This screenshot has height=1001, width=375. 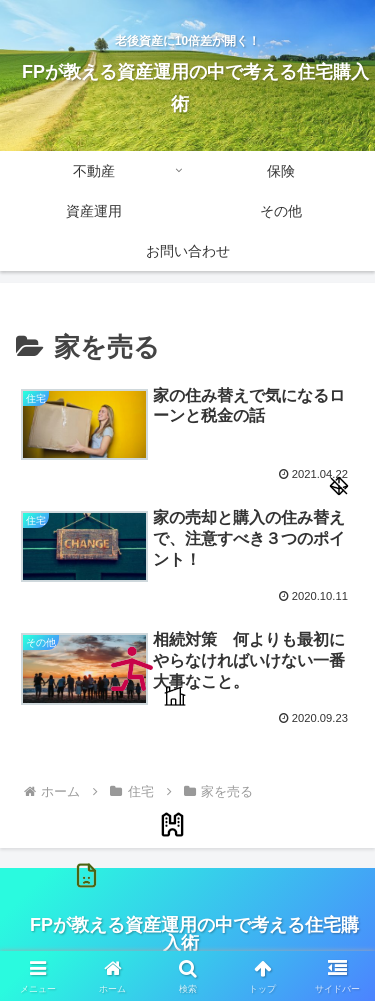 I want to click on access yoga or stretching exercises, so click(x=132, y=670).